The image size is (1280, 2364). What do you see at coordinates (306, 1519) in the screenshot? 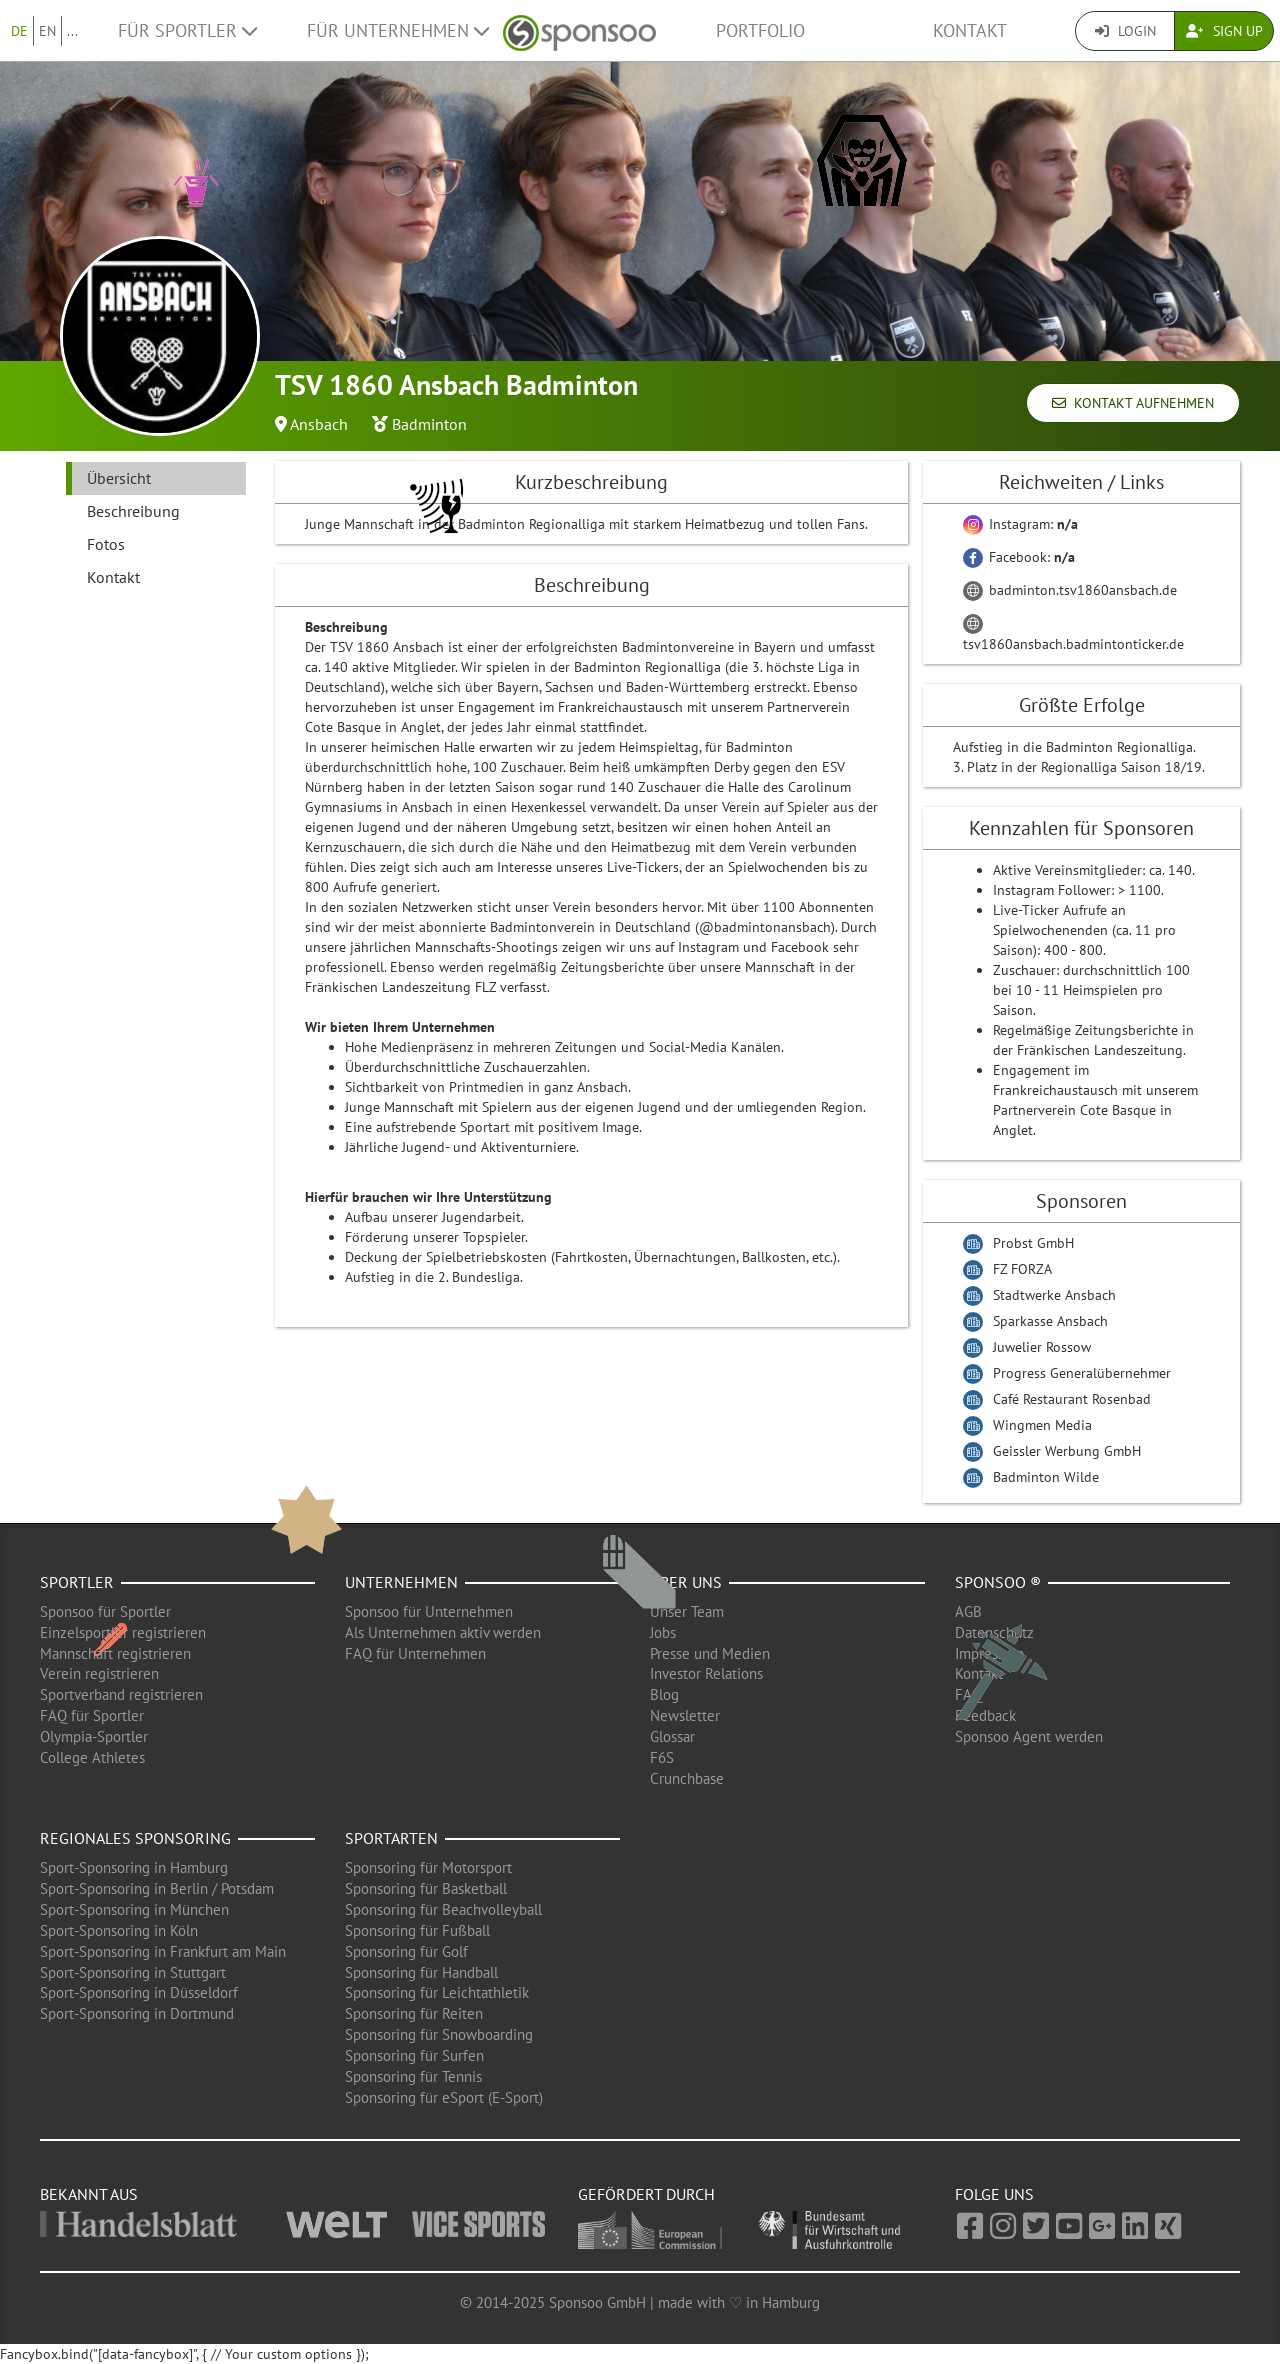
I see `indicates a special or featured item` at bounding box center [306, 1519].